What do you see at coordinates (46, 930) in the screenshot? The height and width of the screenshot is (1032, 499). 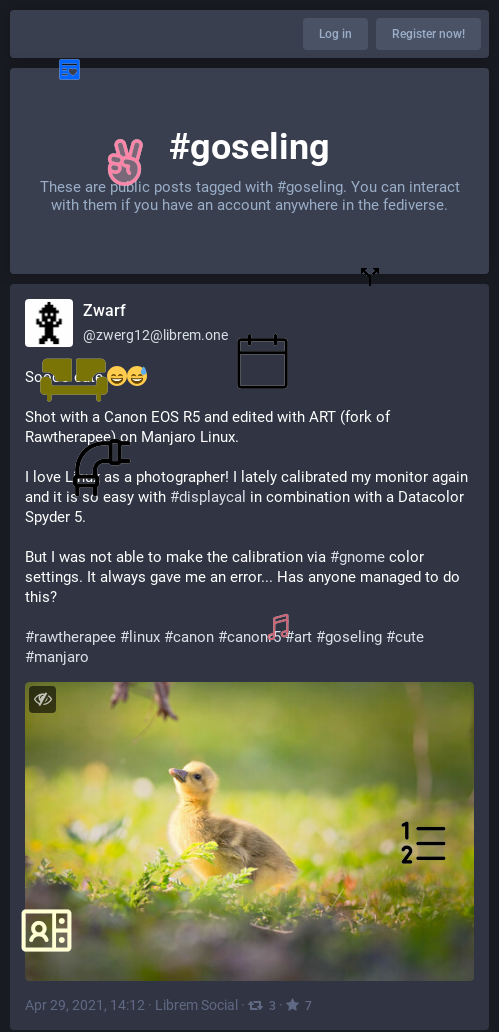 I see `start or join a video conference` at bounding box center [46, 930].